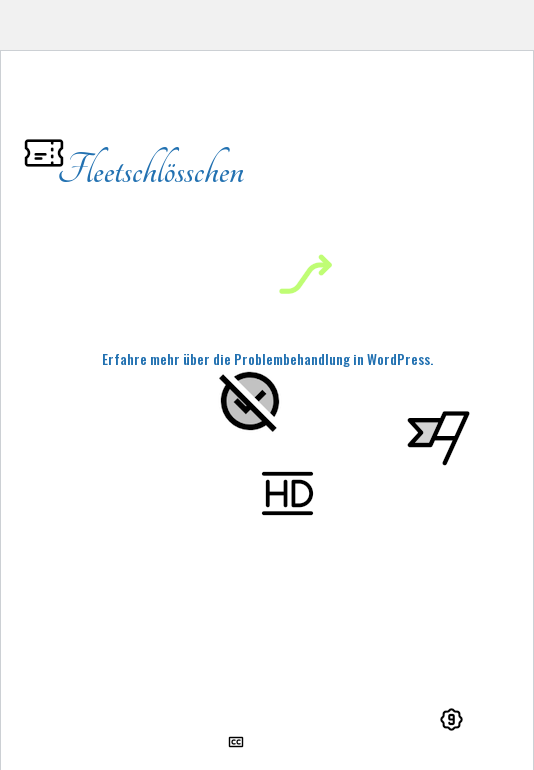  Describe the element at coordinates (438, 436) in the screenshot. I see `flag or bookmark an item` at that location.